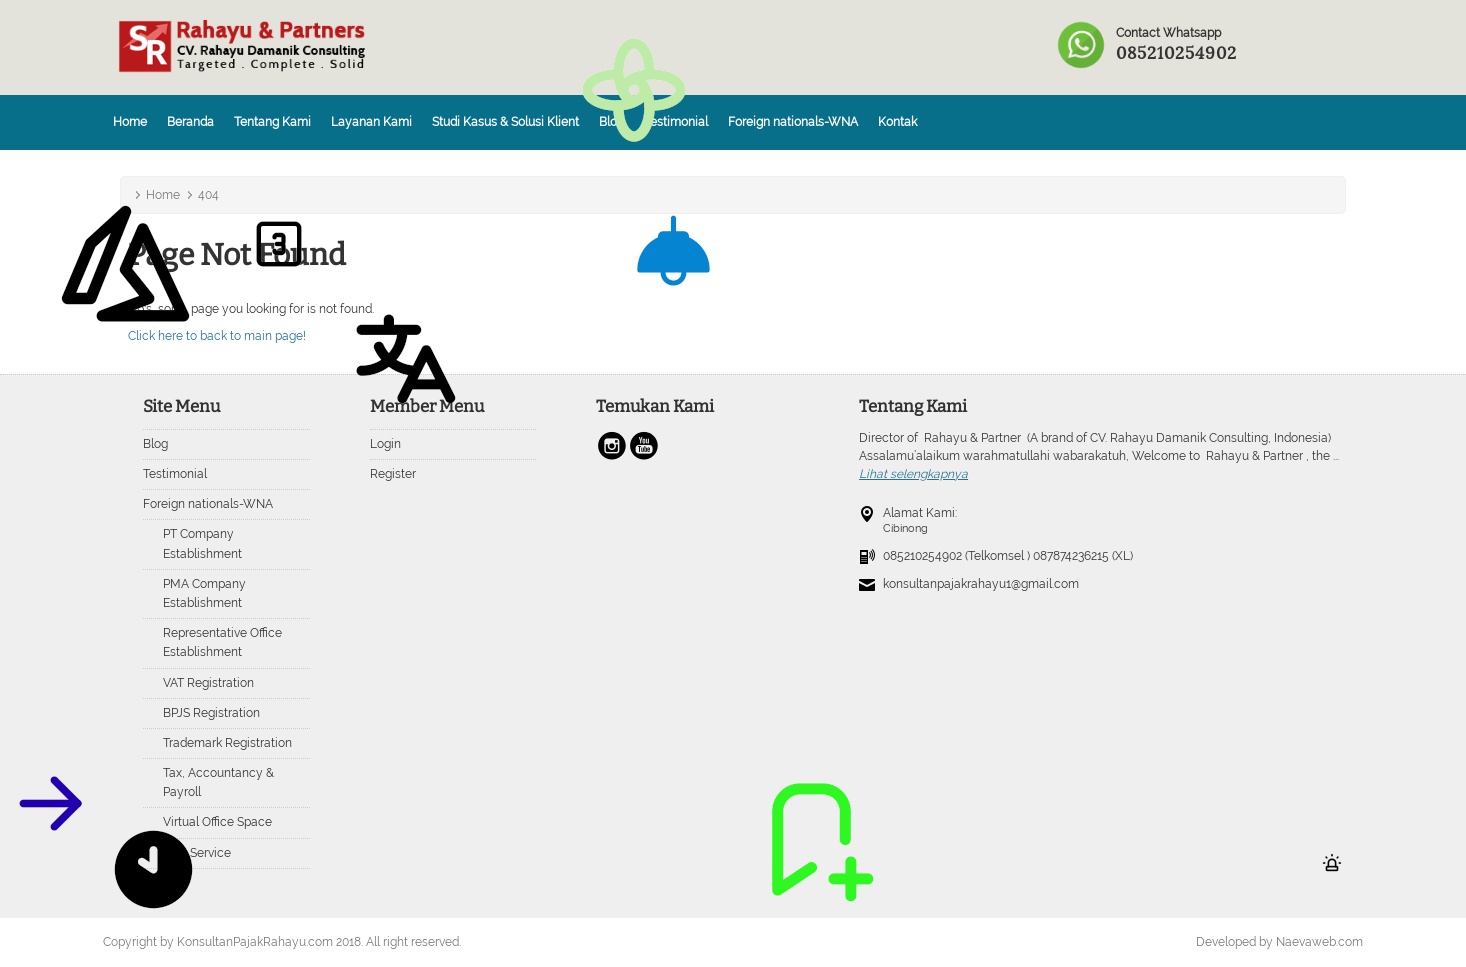 The image size is (1466, 967). Describe the element at coordinates (279, 244) in the screenshot. I see `select option 3 from a numbered list` at that location.